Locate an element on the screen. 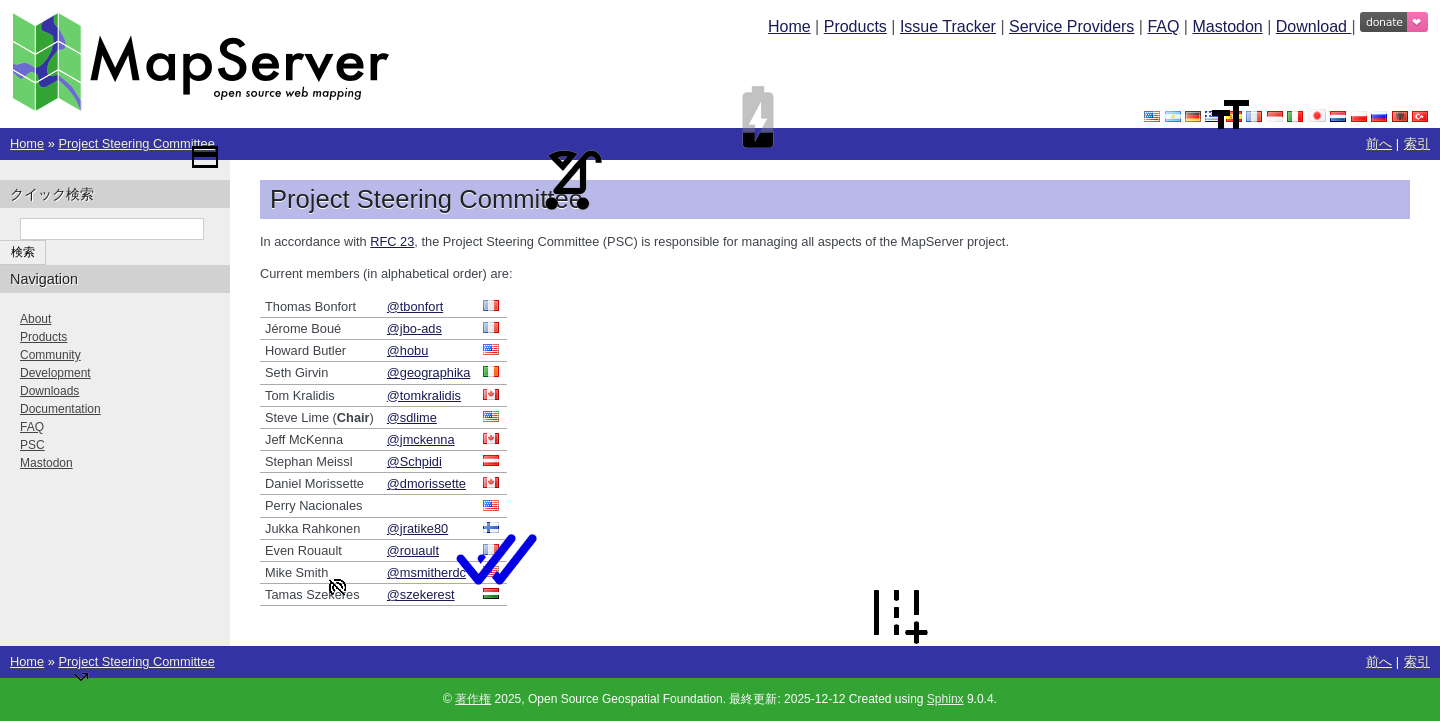 The height and width of the screenshot is (721, 1440). indicates a missed outgoing call is located at coordinates (81, 677).